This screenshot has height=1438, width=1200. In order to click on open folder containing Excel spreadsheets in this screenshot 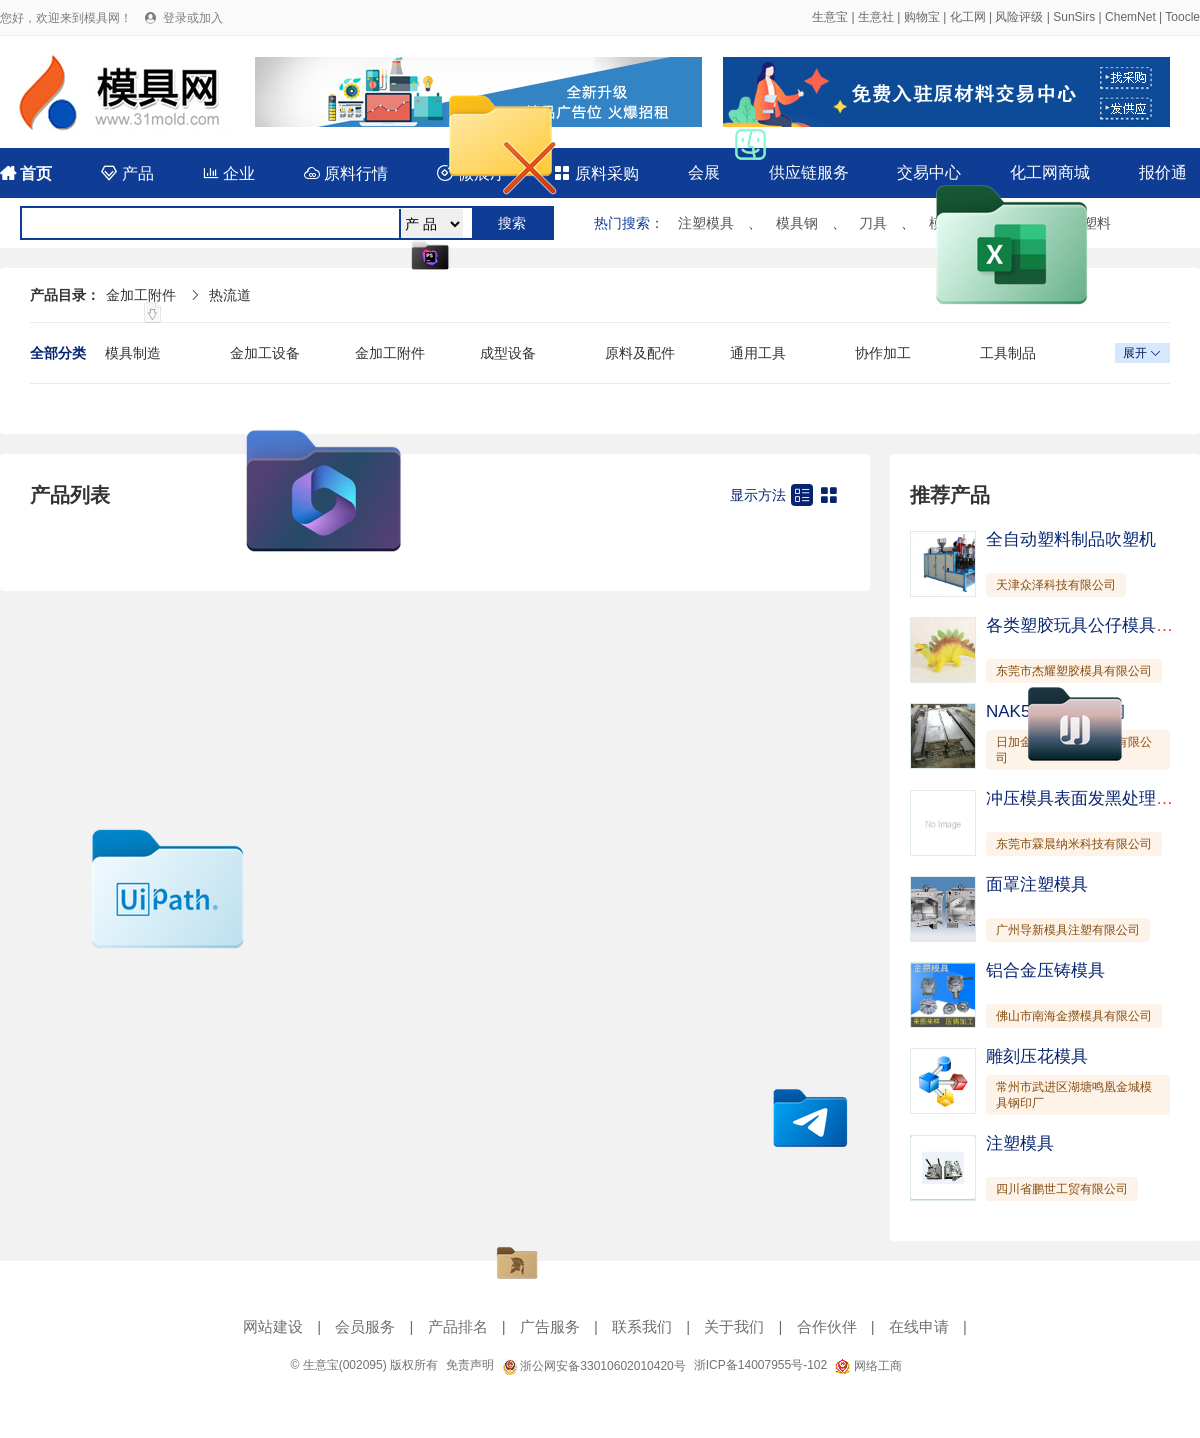, I will do `click(1011, 249)`.